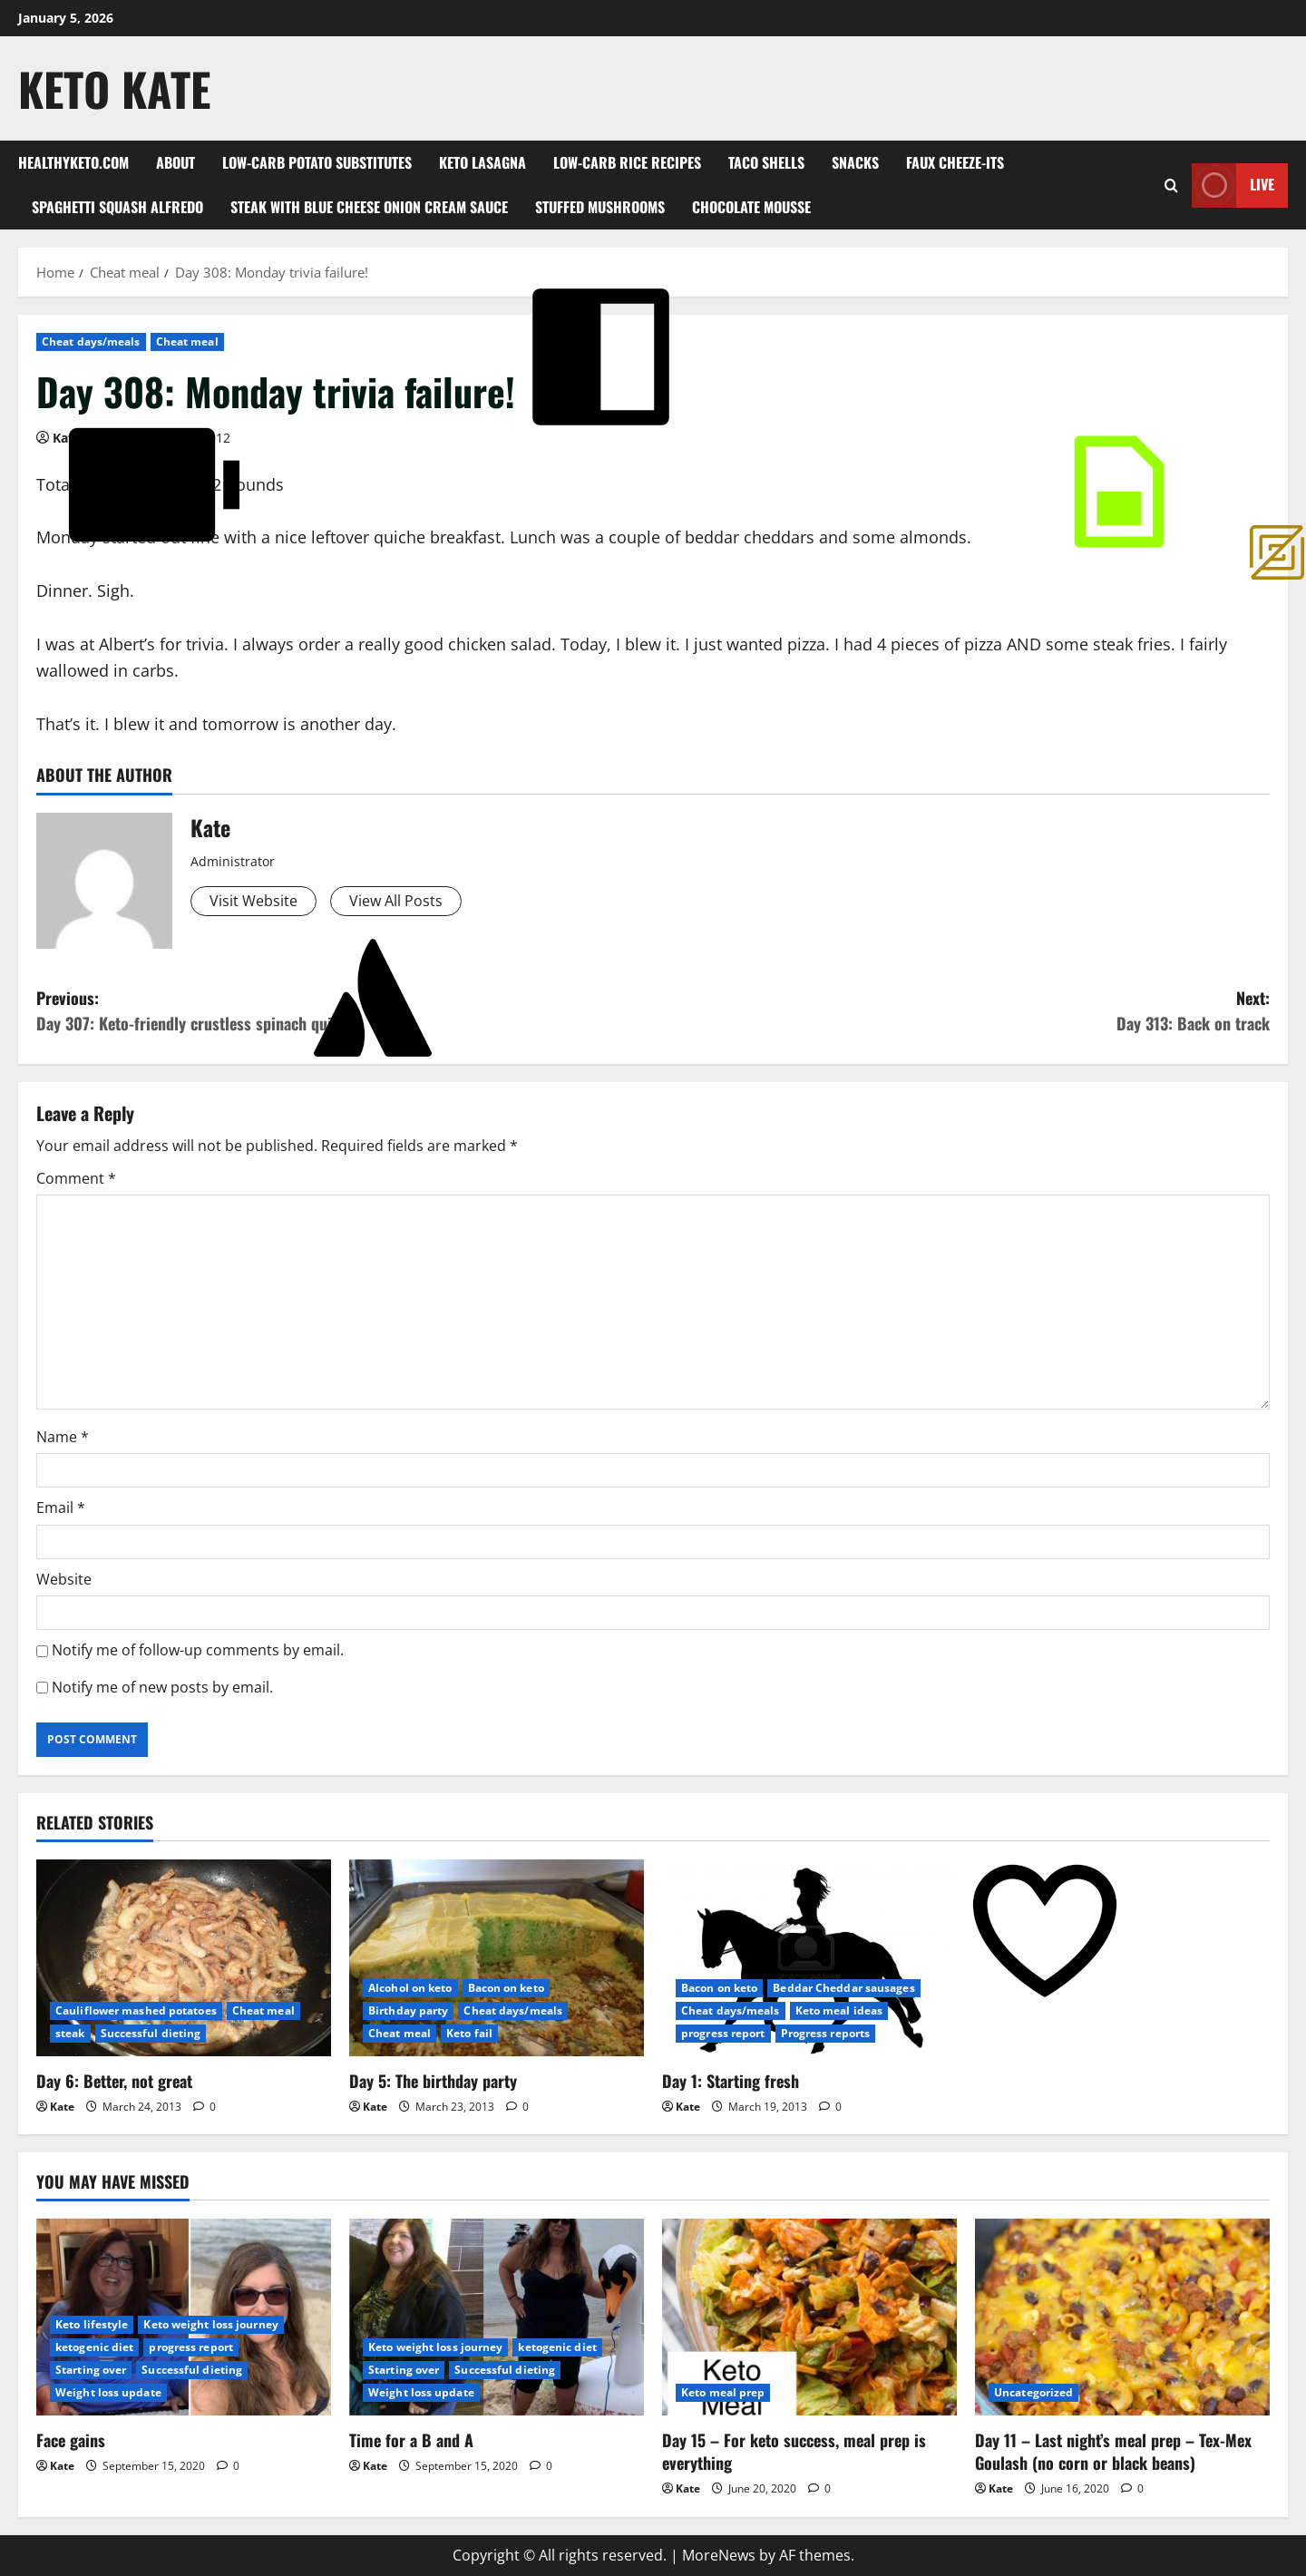 This screenshot has height=2576, width=1306. What do you see at coordinates (373, 998) in the screenshot?
I see `atlassian company logo` at bounding box center [373, 998].